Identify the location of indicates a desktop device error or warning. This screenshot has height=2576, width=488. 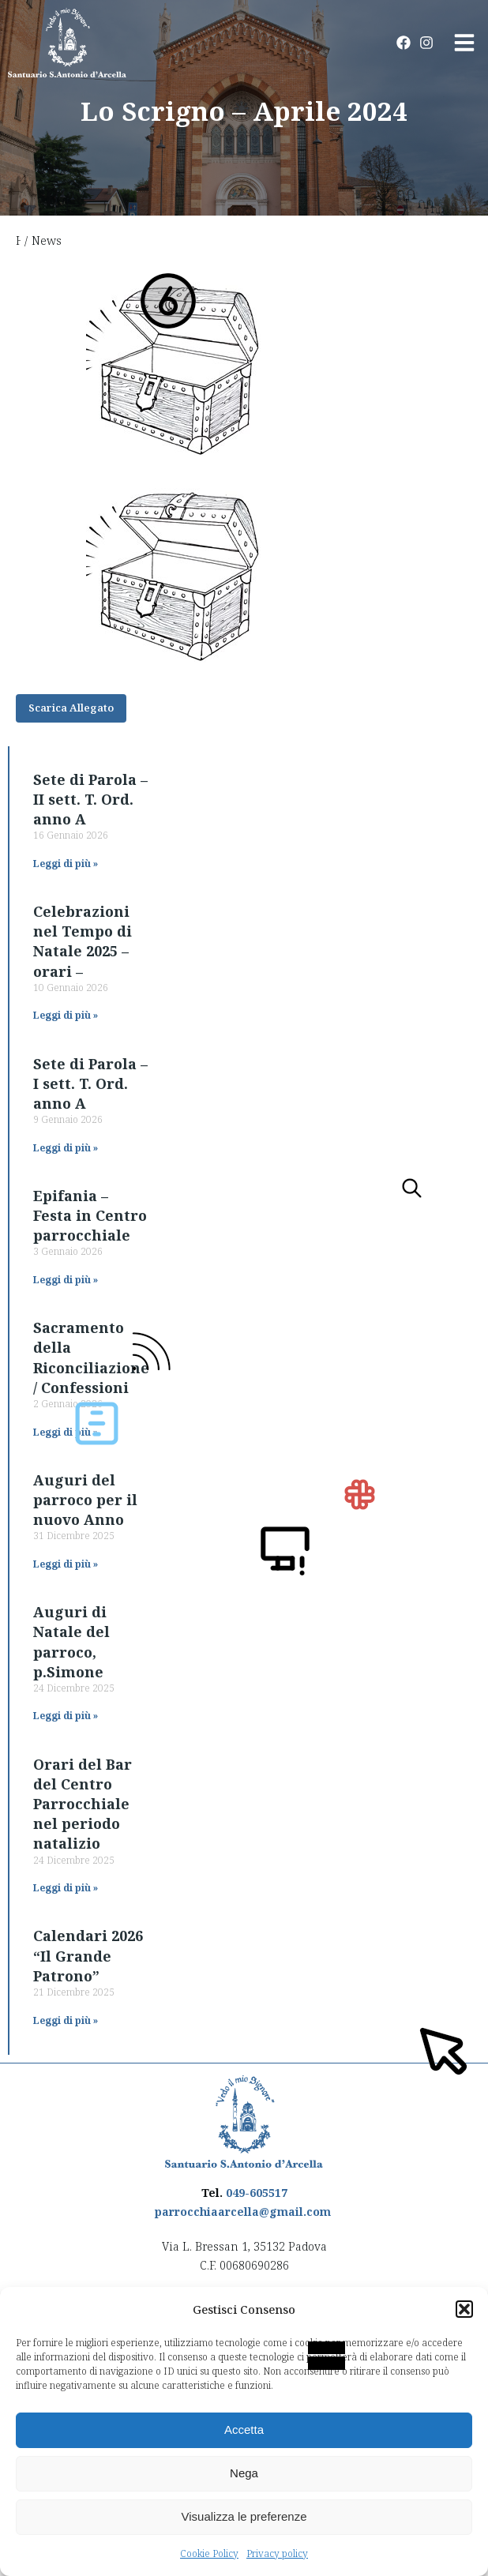
(285, 1549).